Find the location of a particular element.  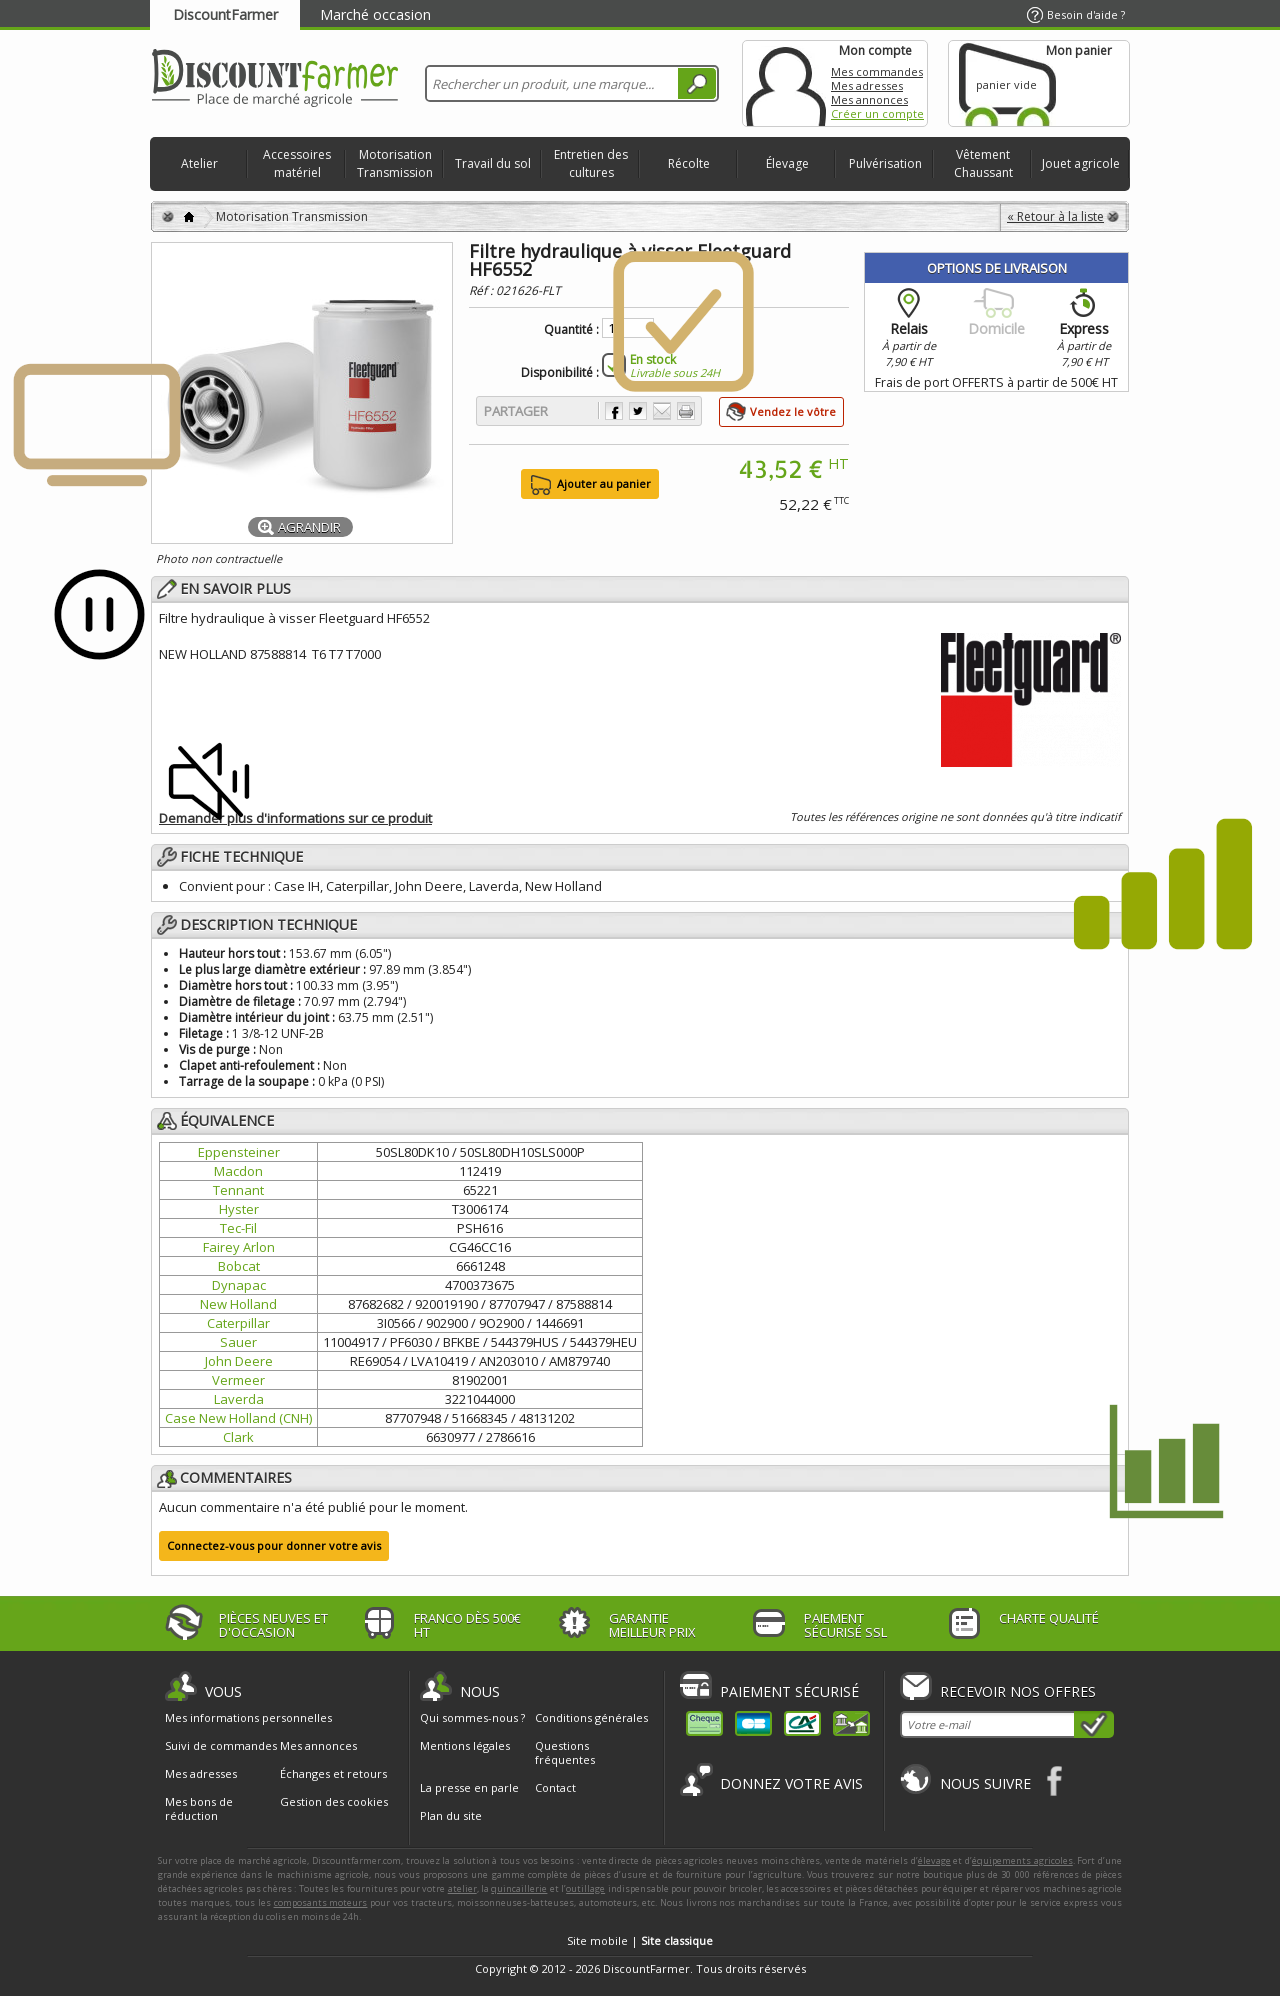

select or confirm an option is located at coordinates (683, 321).